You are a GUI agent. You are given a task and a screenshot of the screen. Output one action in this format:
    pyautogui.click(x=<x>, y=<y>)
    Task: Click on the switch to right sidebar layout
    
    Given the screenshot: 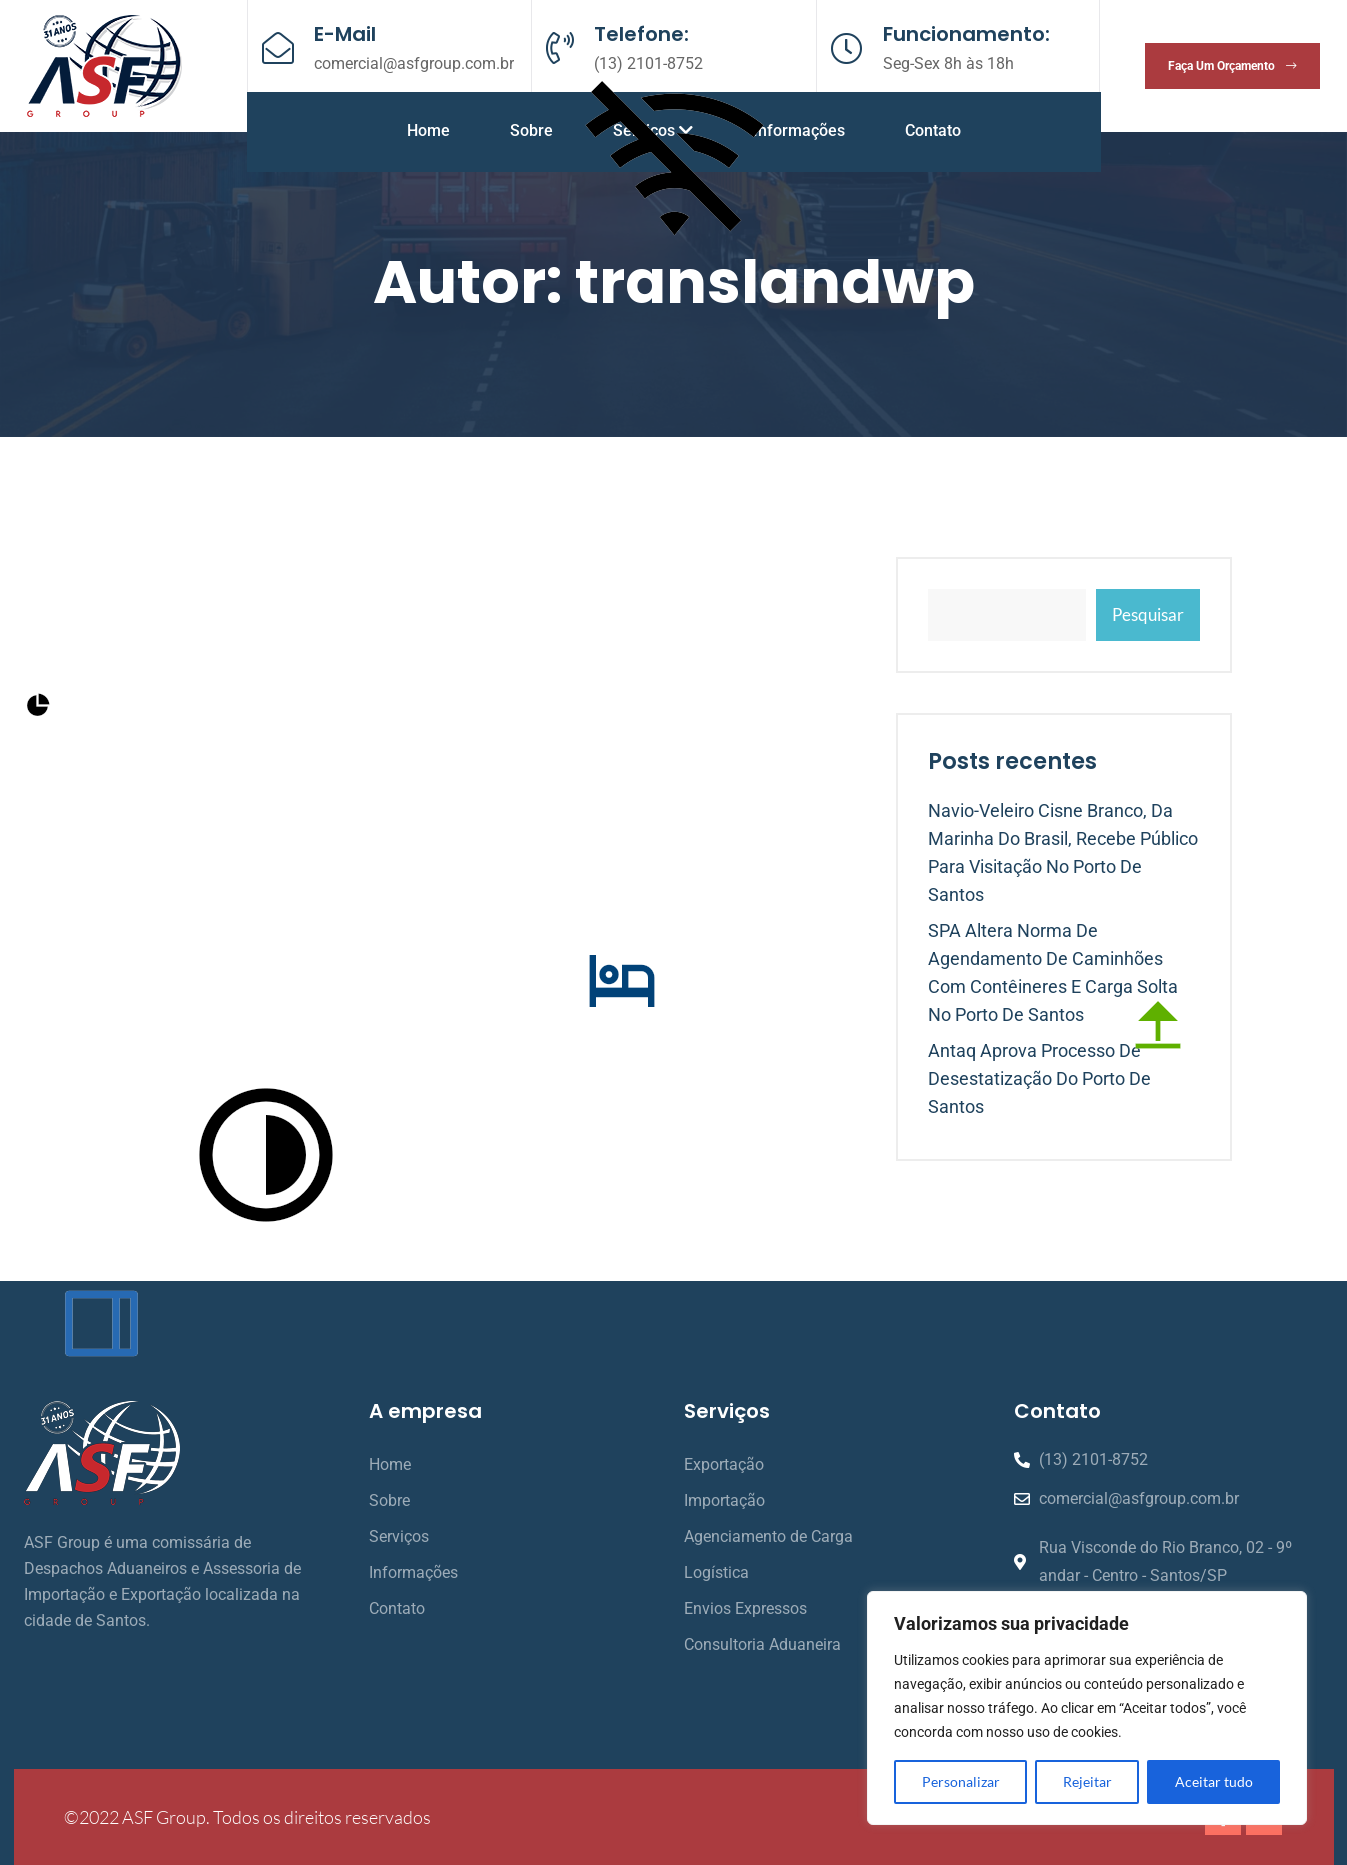 What is the action you would take?
    pyautogui.click(x=101, y=1323)
    